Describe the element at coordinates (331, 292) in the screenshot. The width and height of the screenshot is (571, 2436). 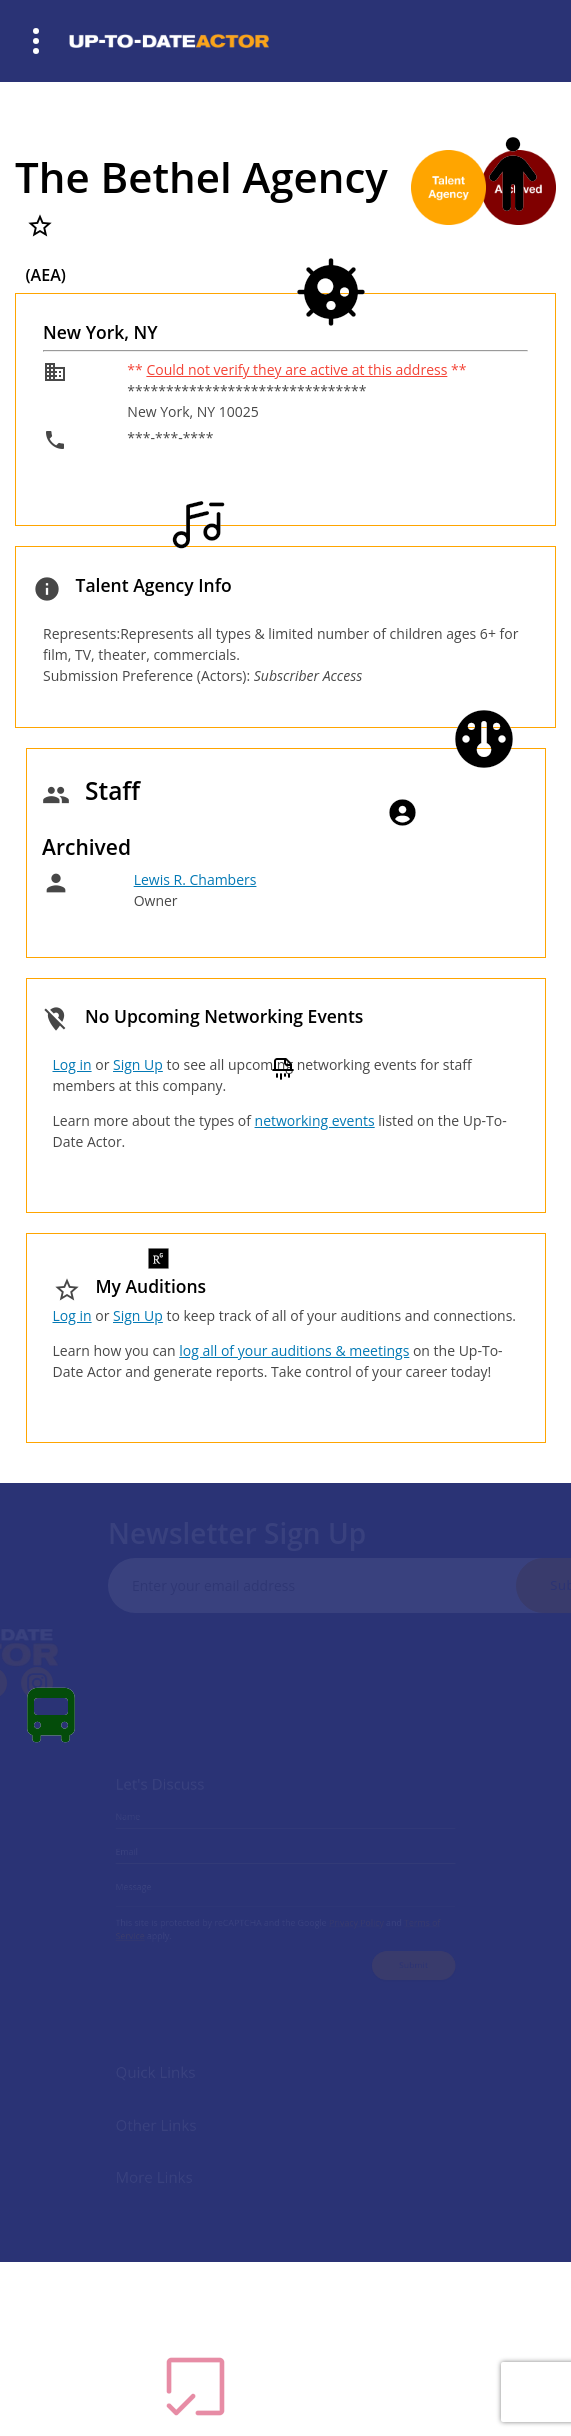
I see `indicates virus or malware detected` at that location.